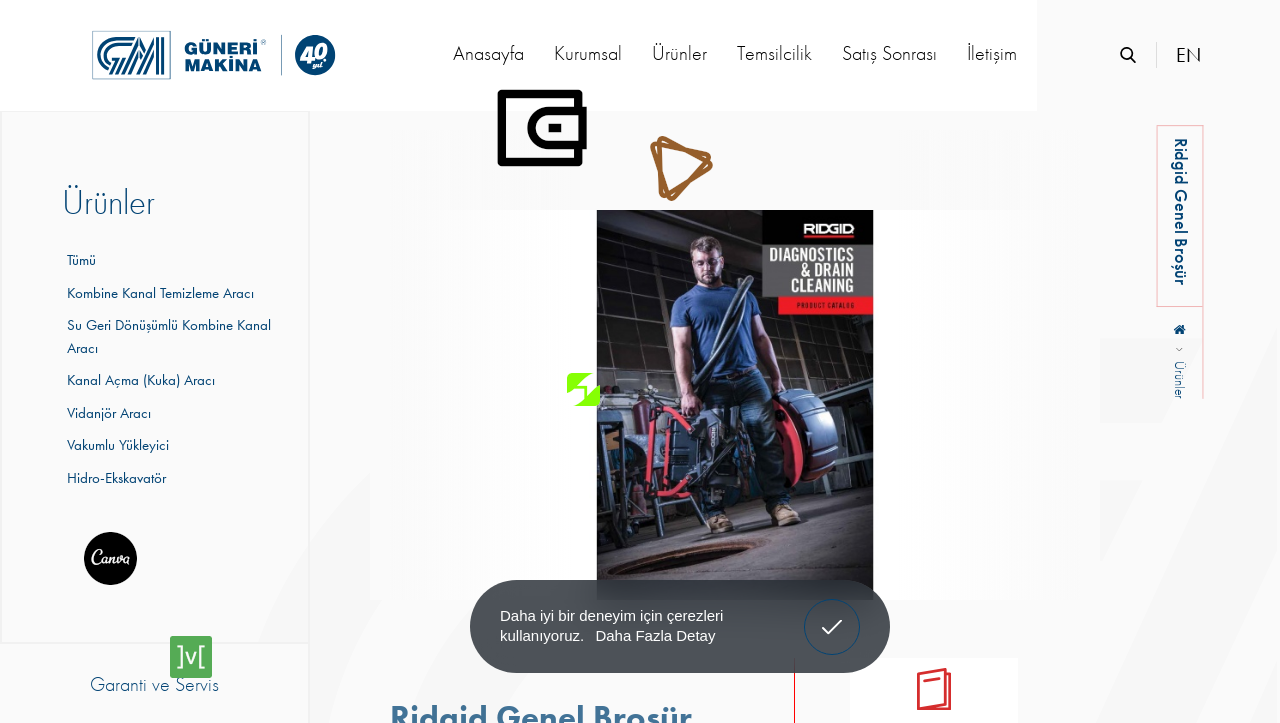 This screenshot has height=723, width=1280. Describe the element at coordinates (540, 128) in the screenshot. I see `access your wallet or payment methods` at that location.